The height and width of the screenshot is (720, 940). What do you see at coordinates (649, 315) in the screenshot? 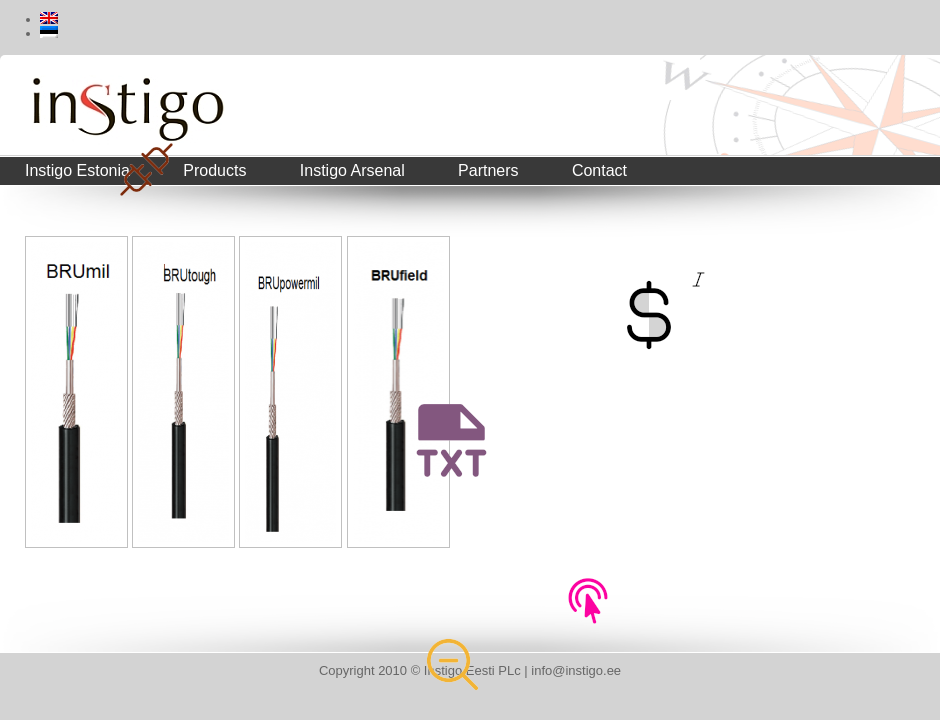
I see `view pricing or payment options` at bounding box center [649, 315].